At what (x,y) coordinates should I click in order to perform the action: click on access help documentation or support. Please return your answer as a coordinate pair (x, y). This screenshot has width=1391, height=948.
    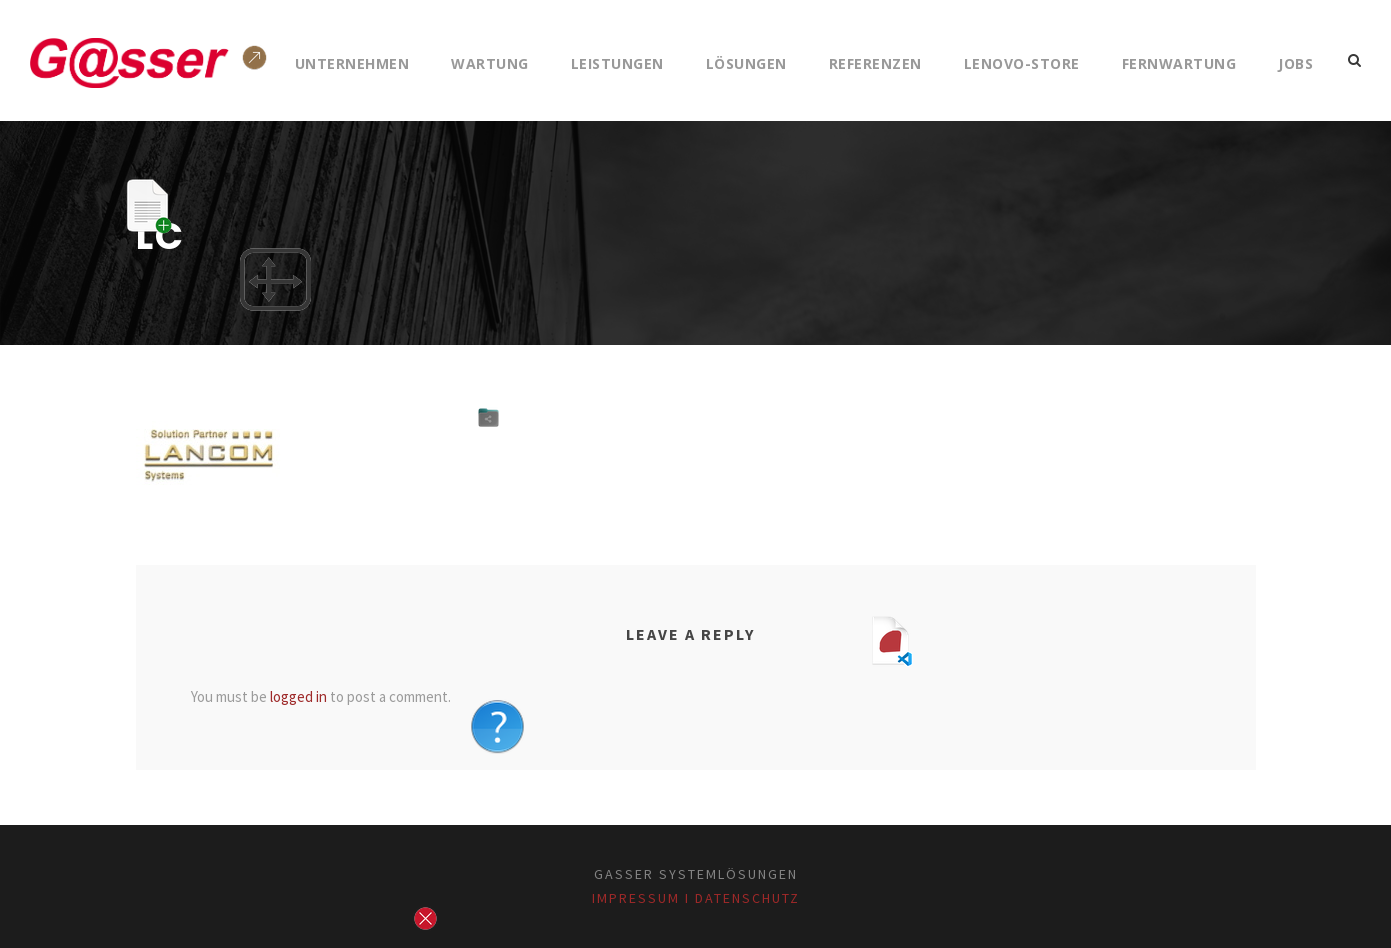
    Looking at the image, I should click on (497, 726).